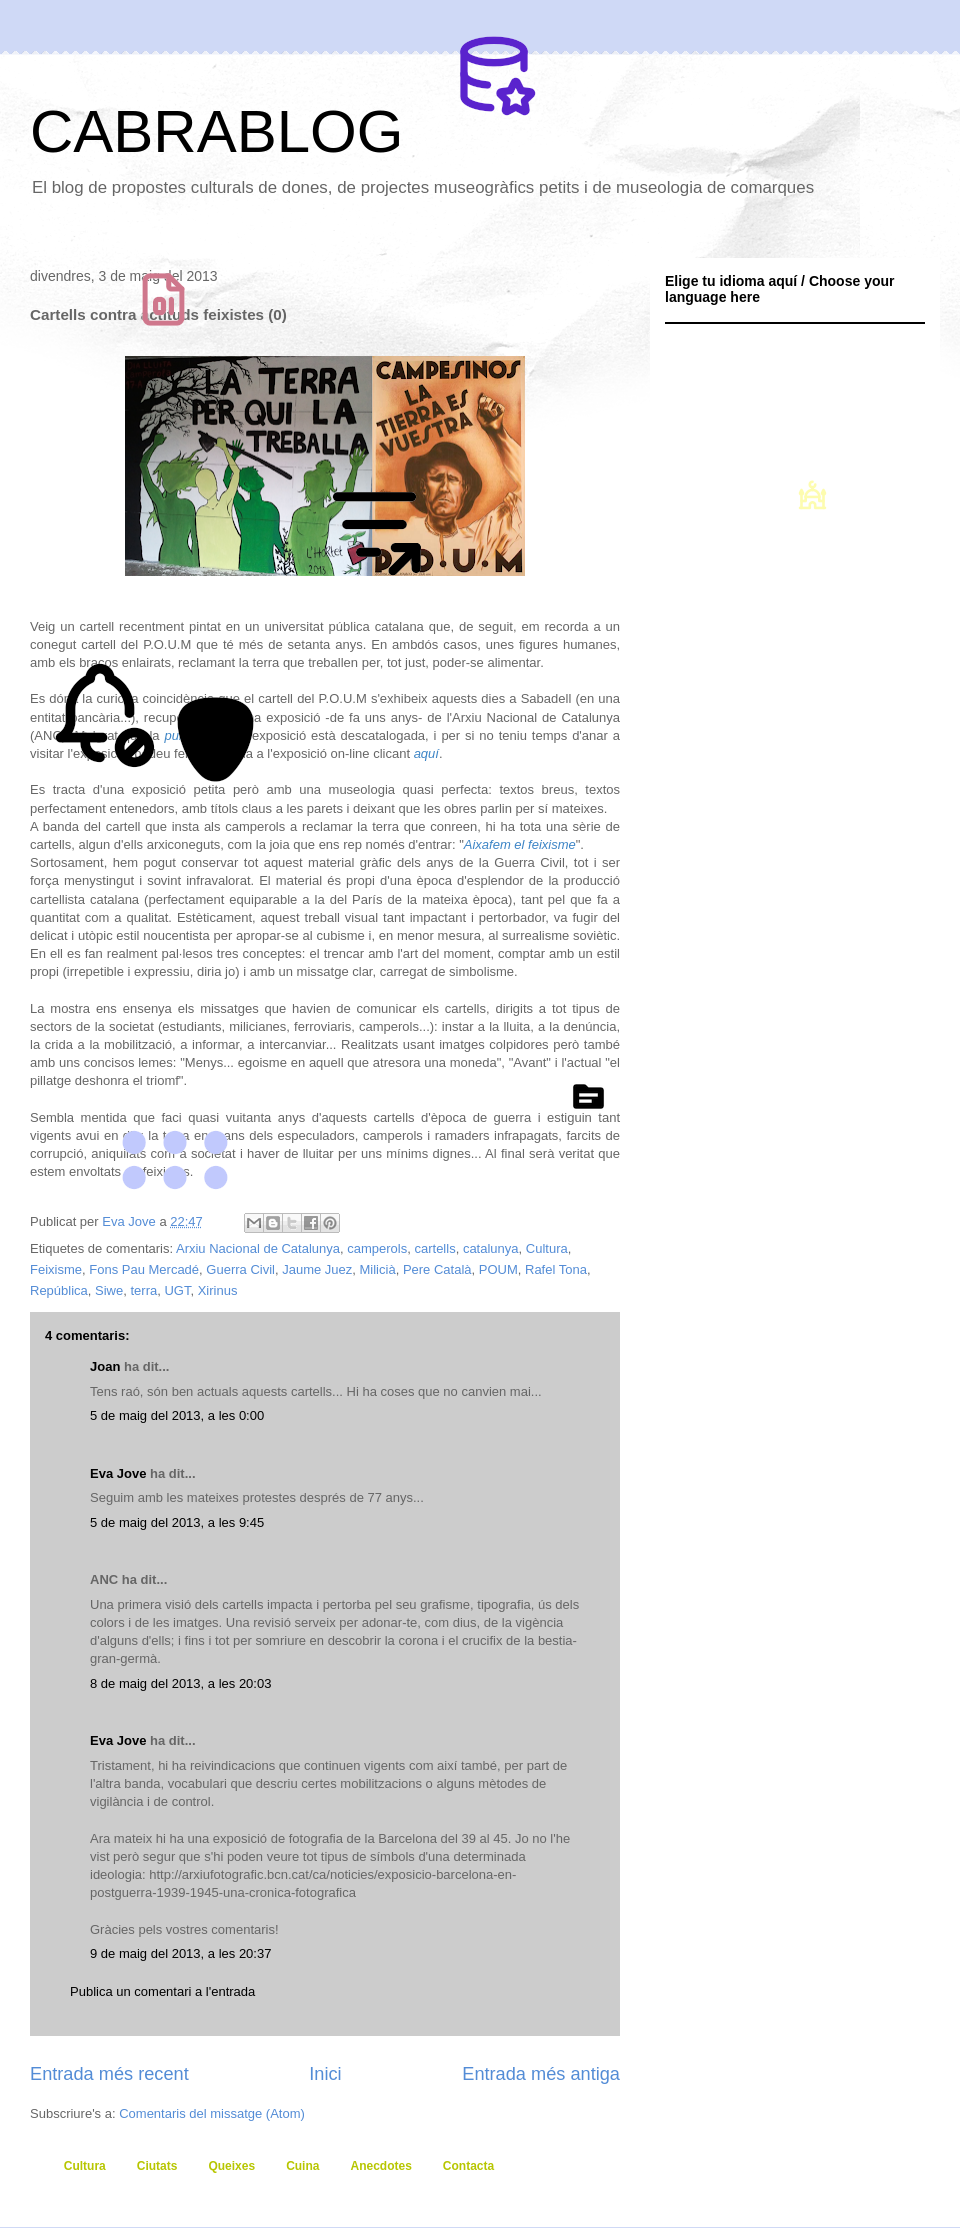 This screenshot has height=2228, width=960. What do you see at coordinates (374, 524) in the screenshot?
I see `share current filter settings` at bounding box center [374, 524].